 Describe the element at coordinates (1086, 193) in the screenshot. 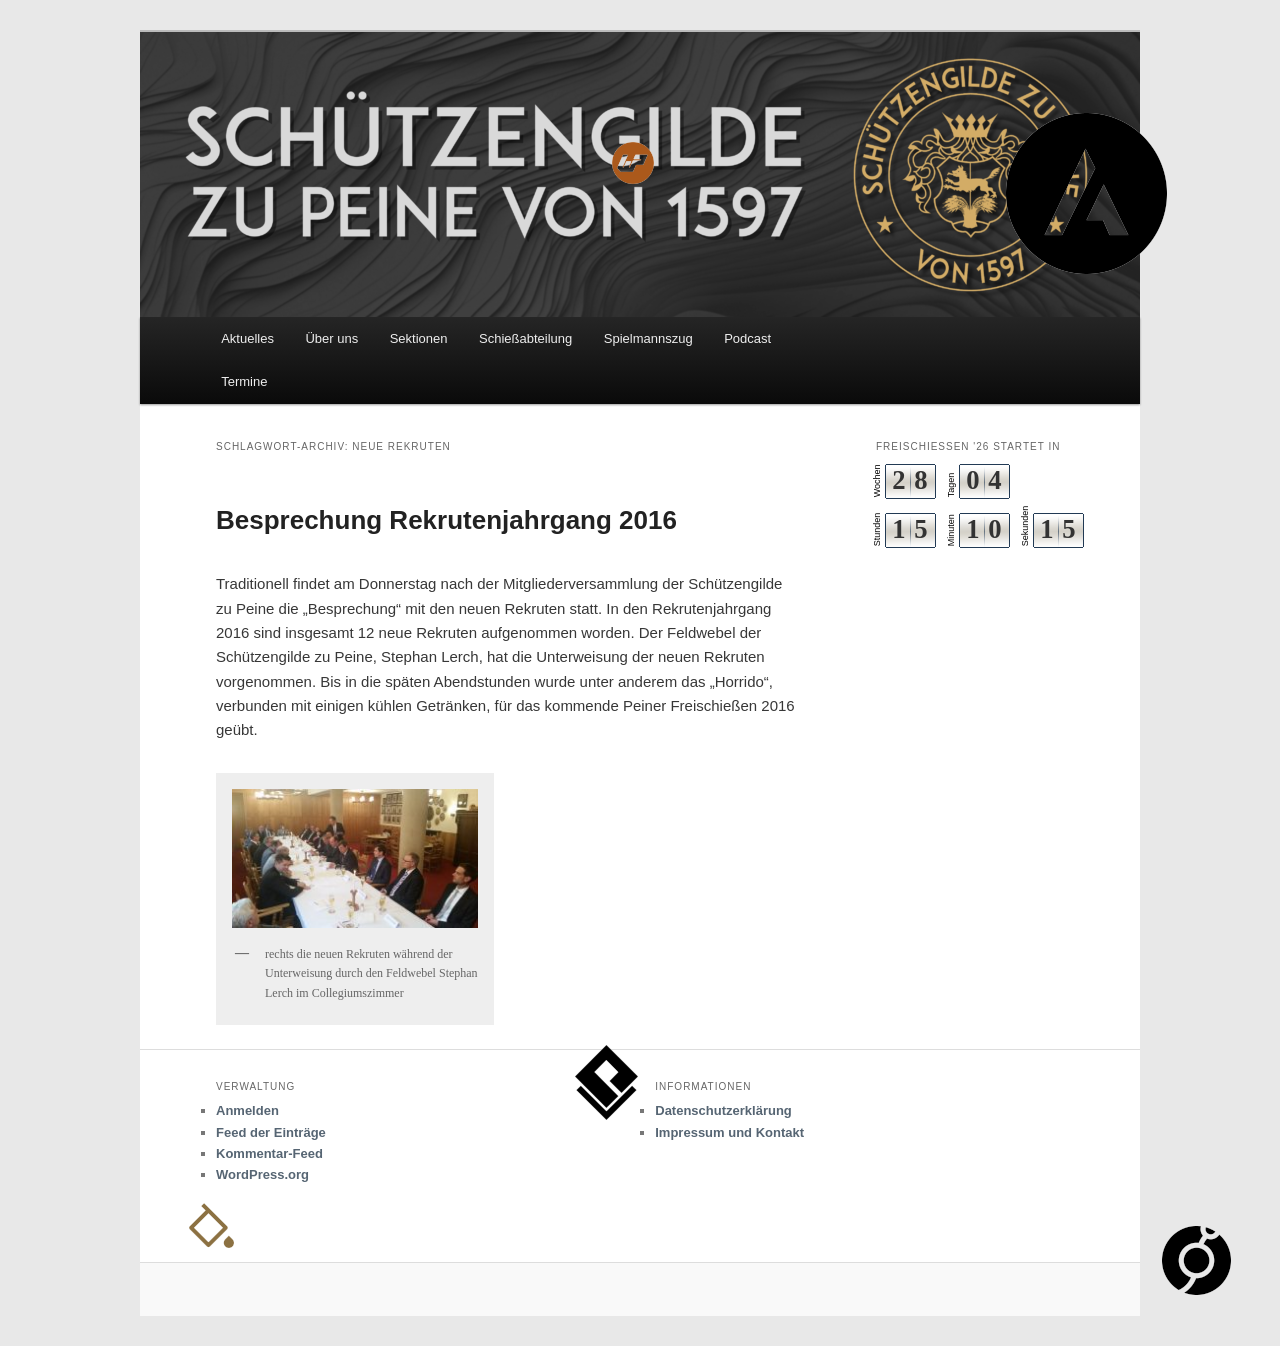

I see `astra company logo` at that location.